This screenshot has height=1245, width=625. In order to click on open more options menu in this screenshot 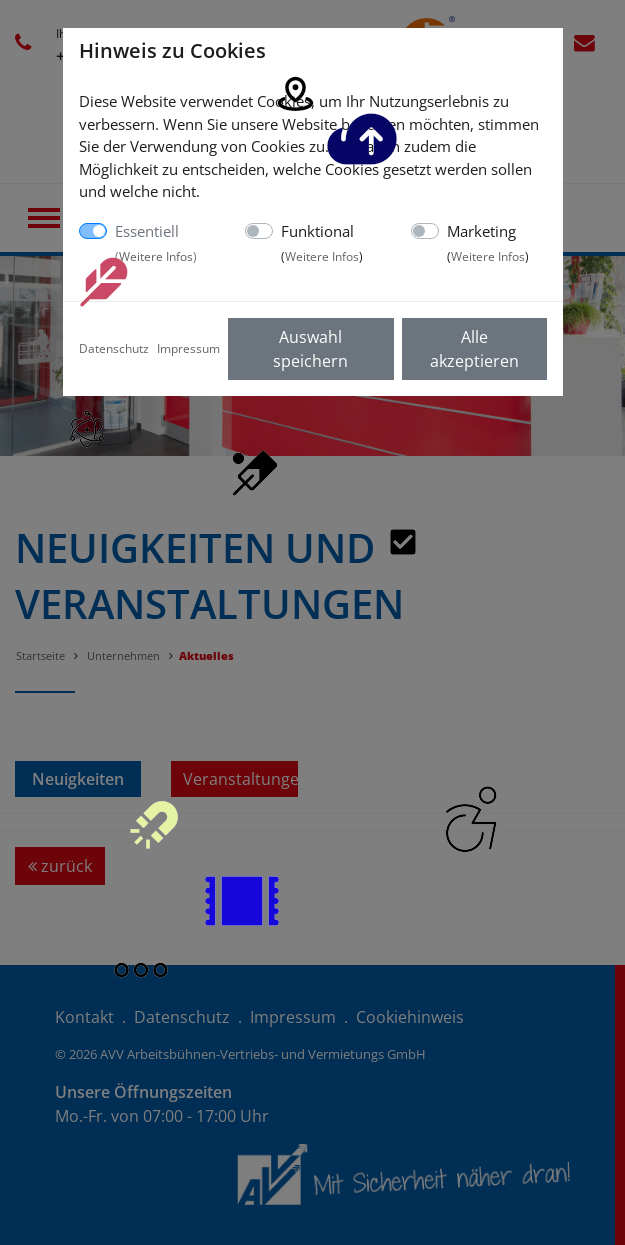, I will do `click(141, 970)`.